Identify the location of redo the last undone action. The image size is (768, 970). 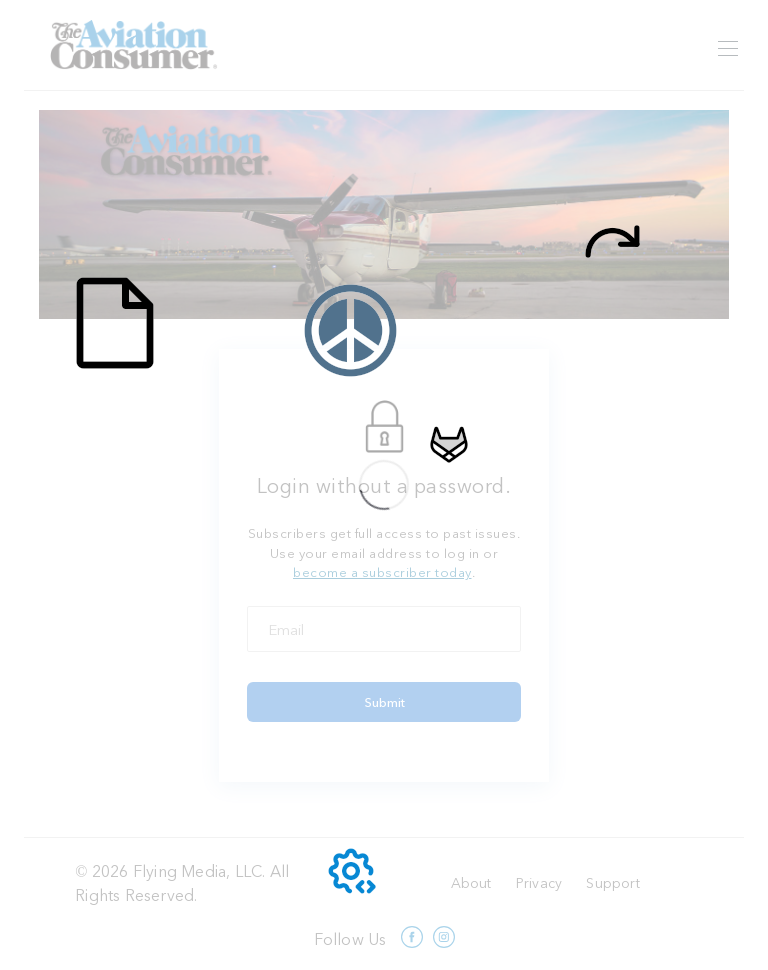
(612, 241).